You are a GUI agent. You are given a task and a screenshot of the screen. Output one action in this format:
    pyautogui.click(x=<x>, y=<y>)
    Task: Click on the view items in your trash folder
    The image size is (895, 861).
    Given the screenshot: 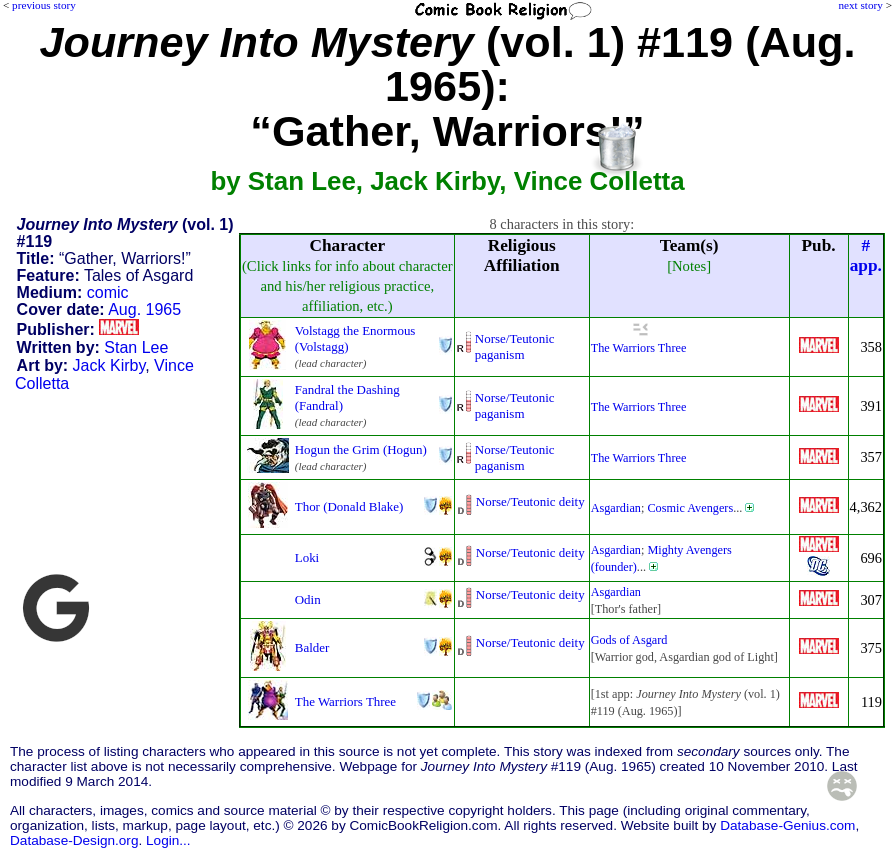 What is the action you would take?
    pyautogui.click(x=616, y=146)
    